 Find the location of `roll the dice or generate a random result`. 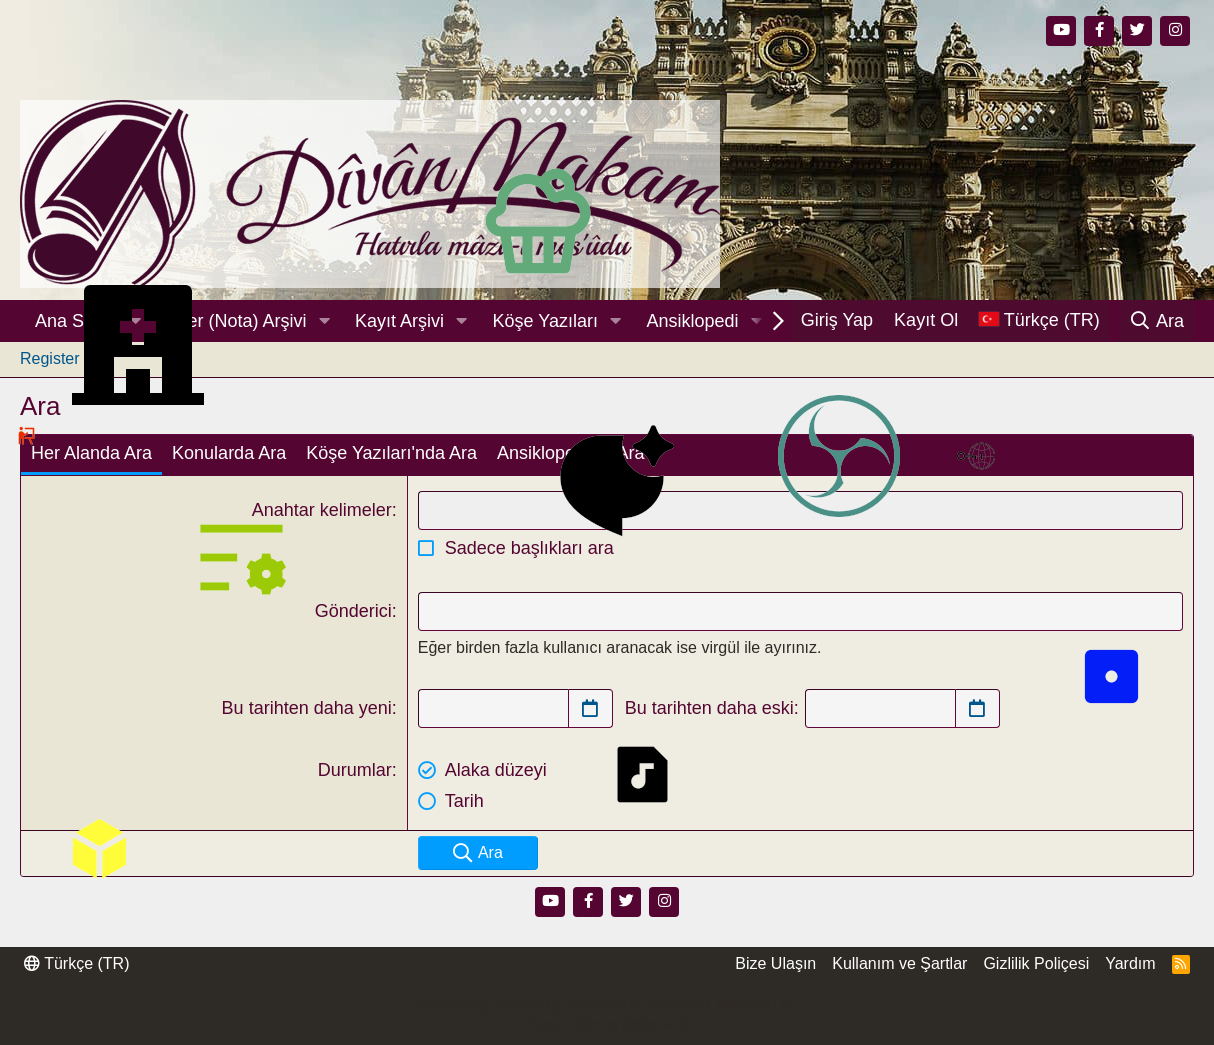

roll the dice or generate a random result is located at coordinates (1111, 676).